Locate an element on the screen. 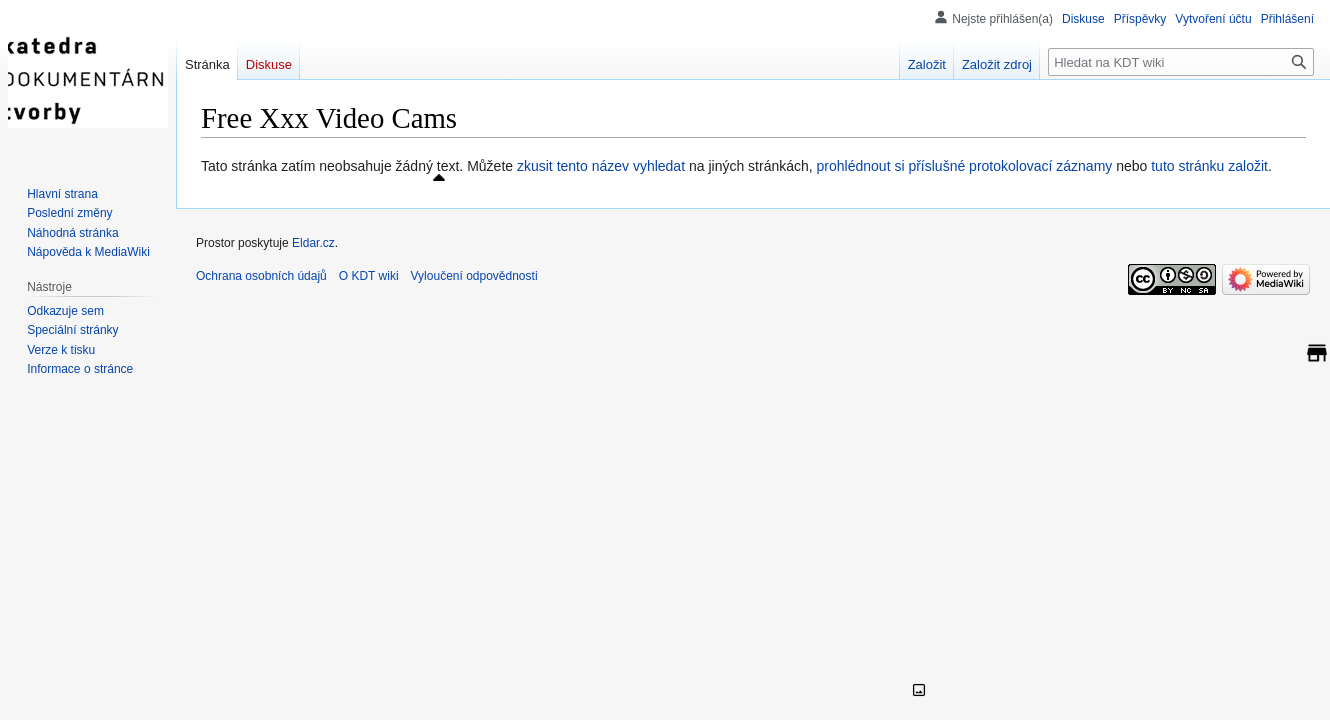 The height and width of the screenshot is (720, 1330). view original image without cropping is located at coordinates (919, 690).